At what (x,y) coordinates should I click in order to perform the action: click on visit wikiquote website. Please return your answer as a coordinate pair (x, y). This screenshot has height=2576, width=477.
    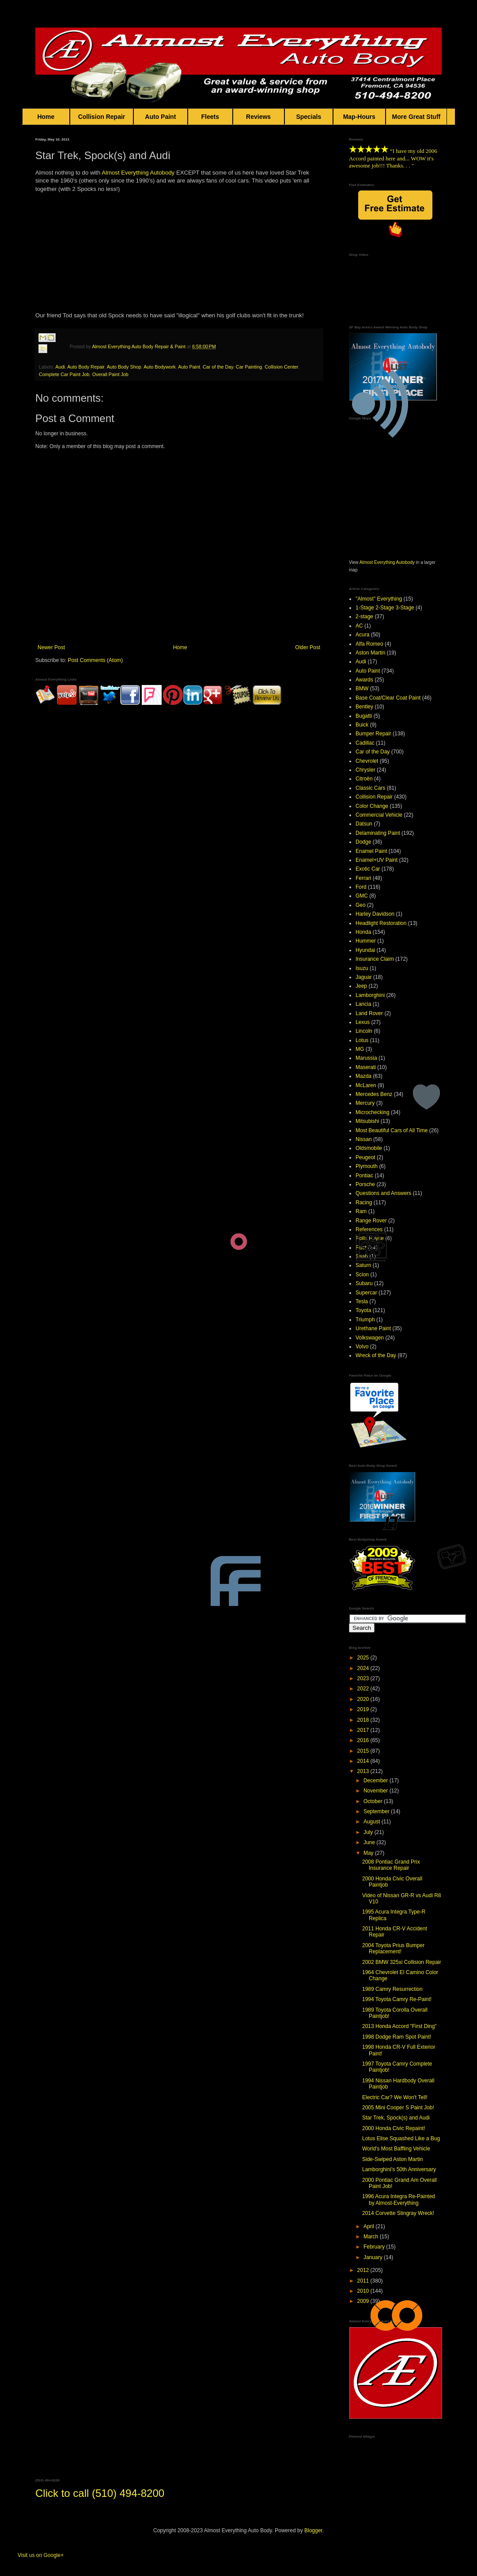
    Looking at the image, I should click on (380, 403).